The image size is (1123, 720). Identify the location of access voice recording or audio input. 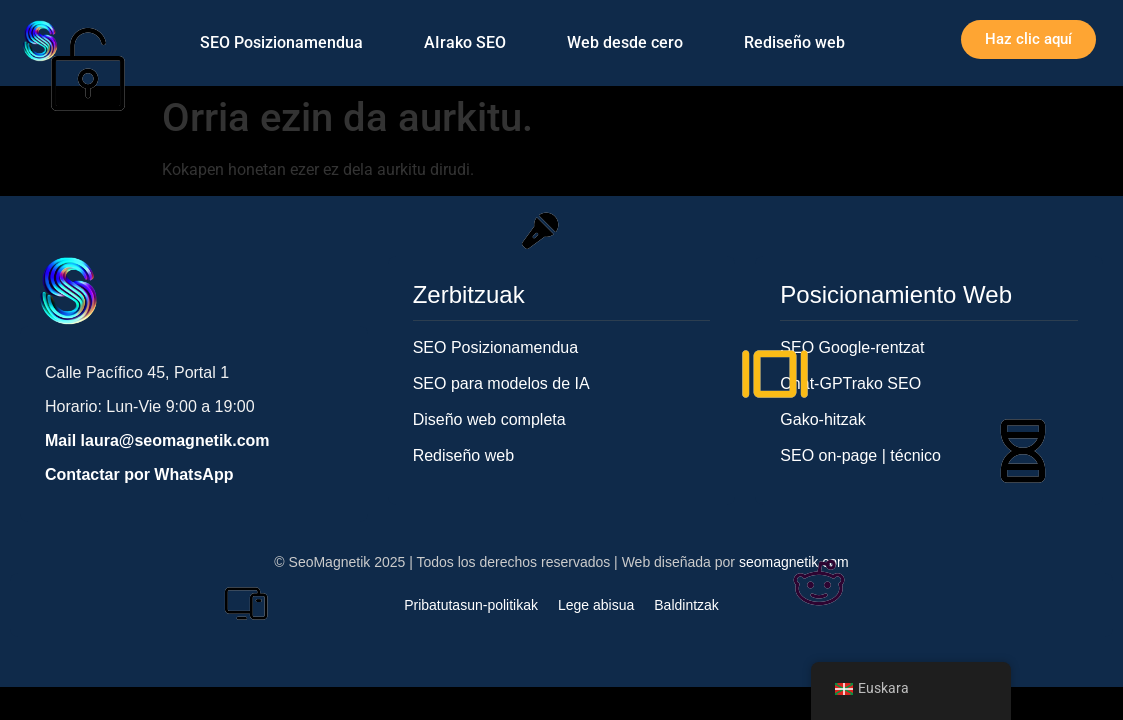
(539, 231).